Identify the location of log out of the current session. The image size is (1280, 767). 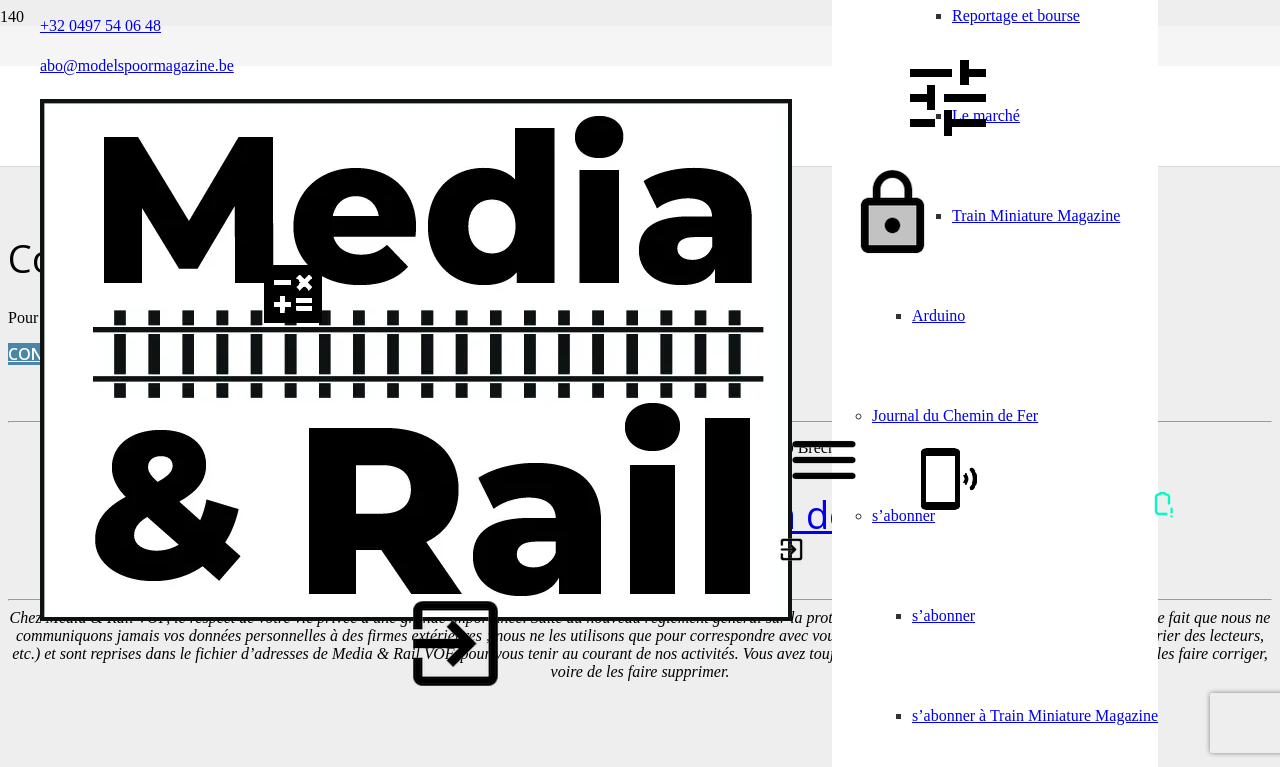
(455, 643).